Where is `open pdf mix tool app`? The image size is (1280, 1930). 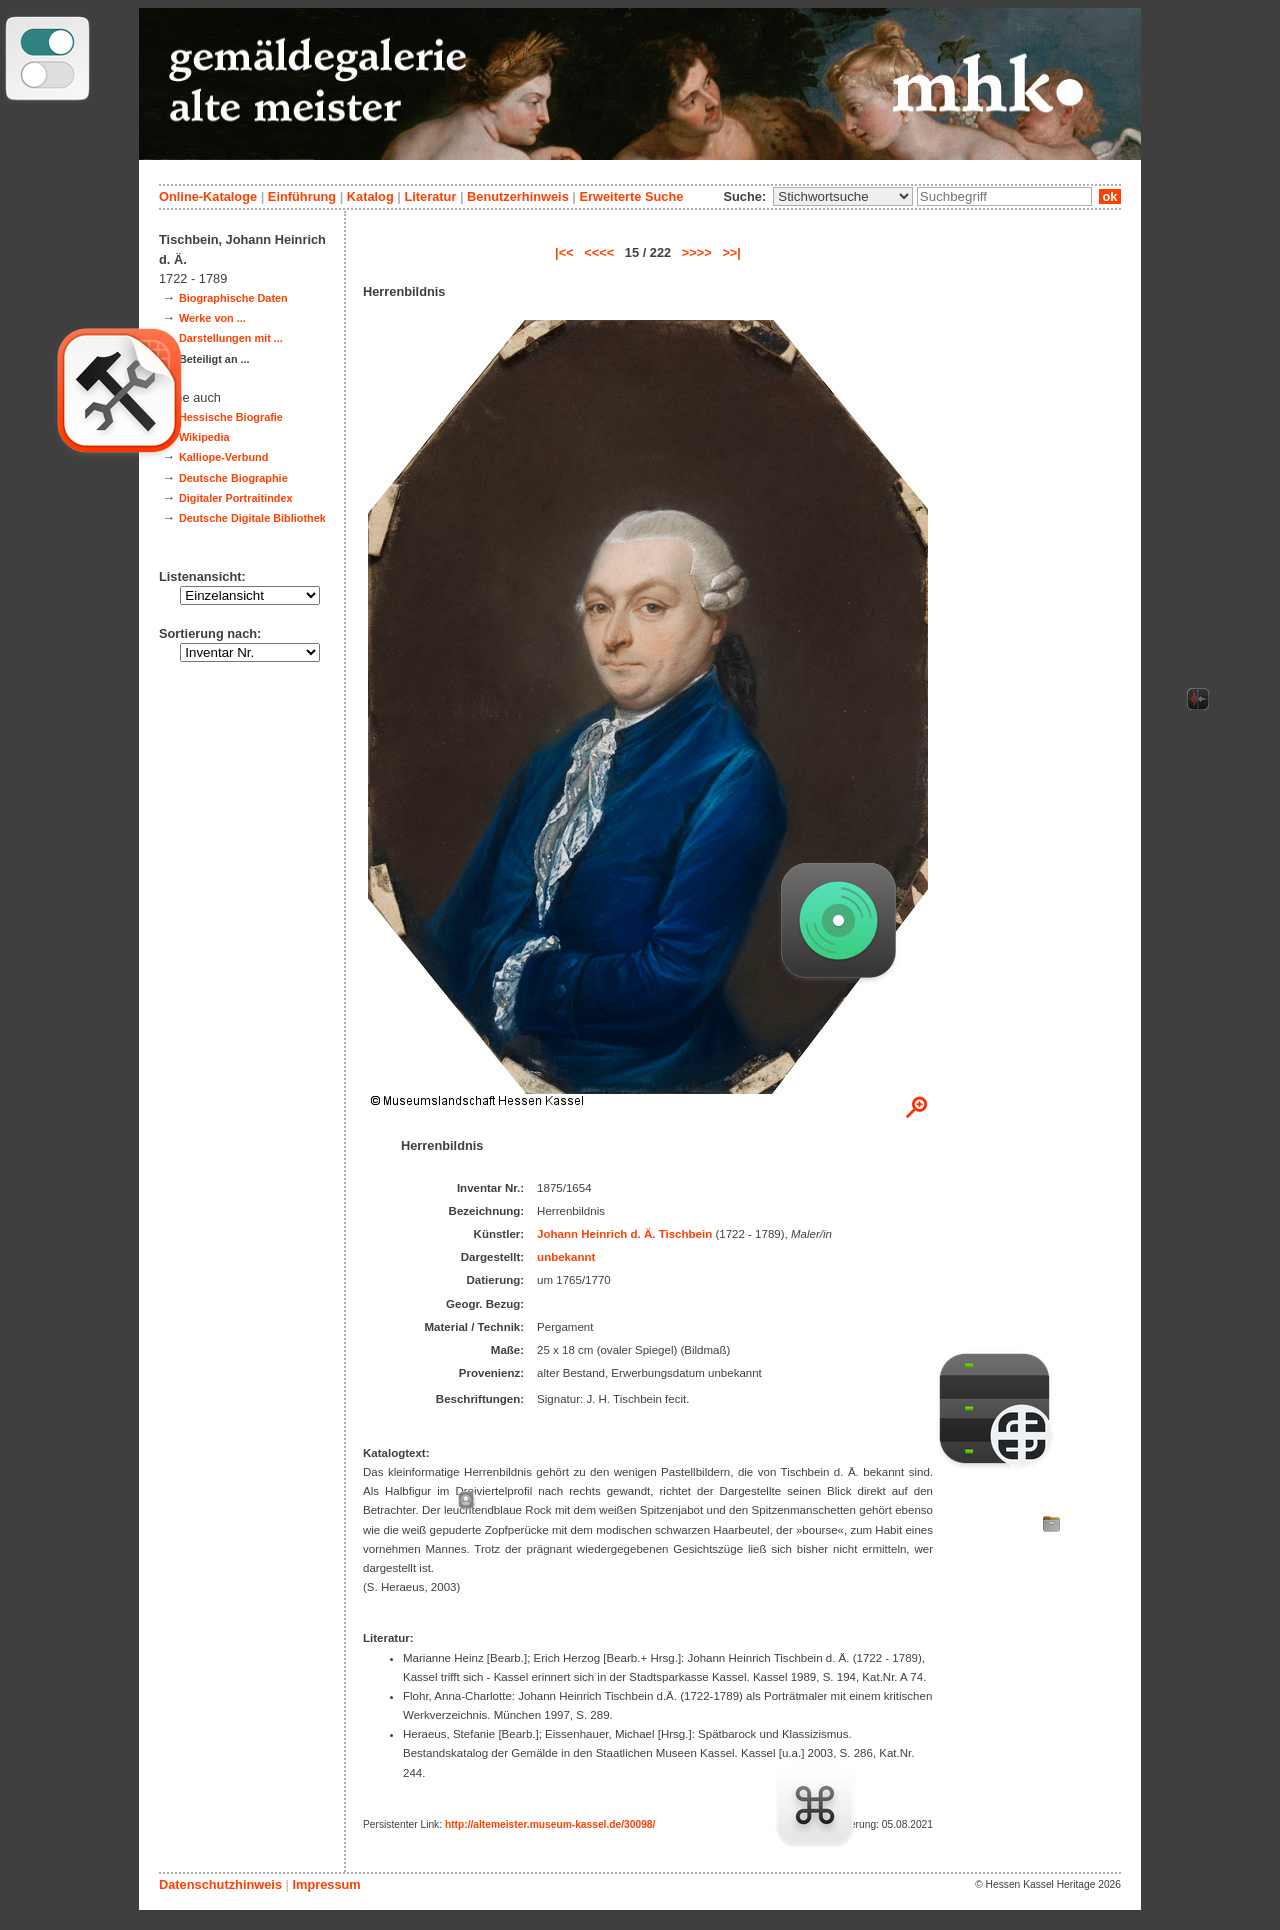
open pdf mix tool app is located at coordinates (119, 390).